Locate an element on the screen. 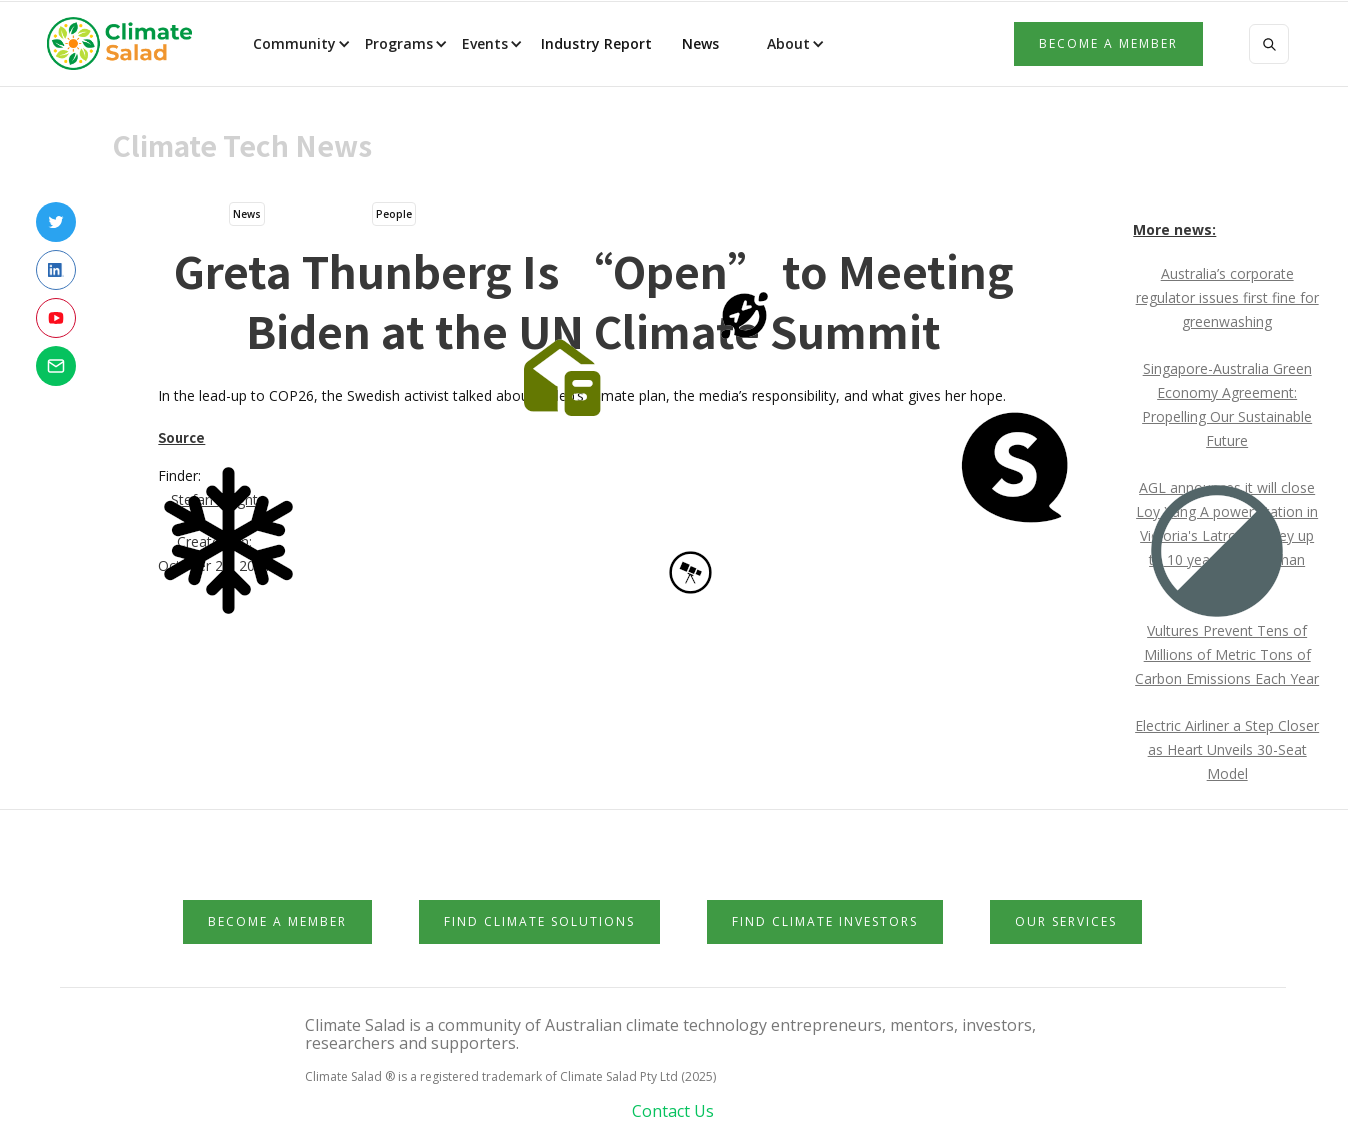  toggle contrast or dark/light mode is located at coordinates (1217, 551).